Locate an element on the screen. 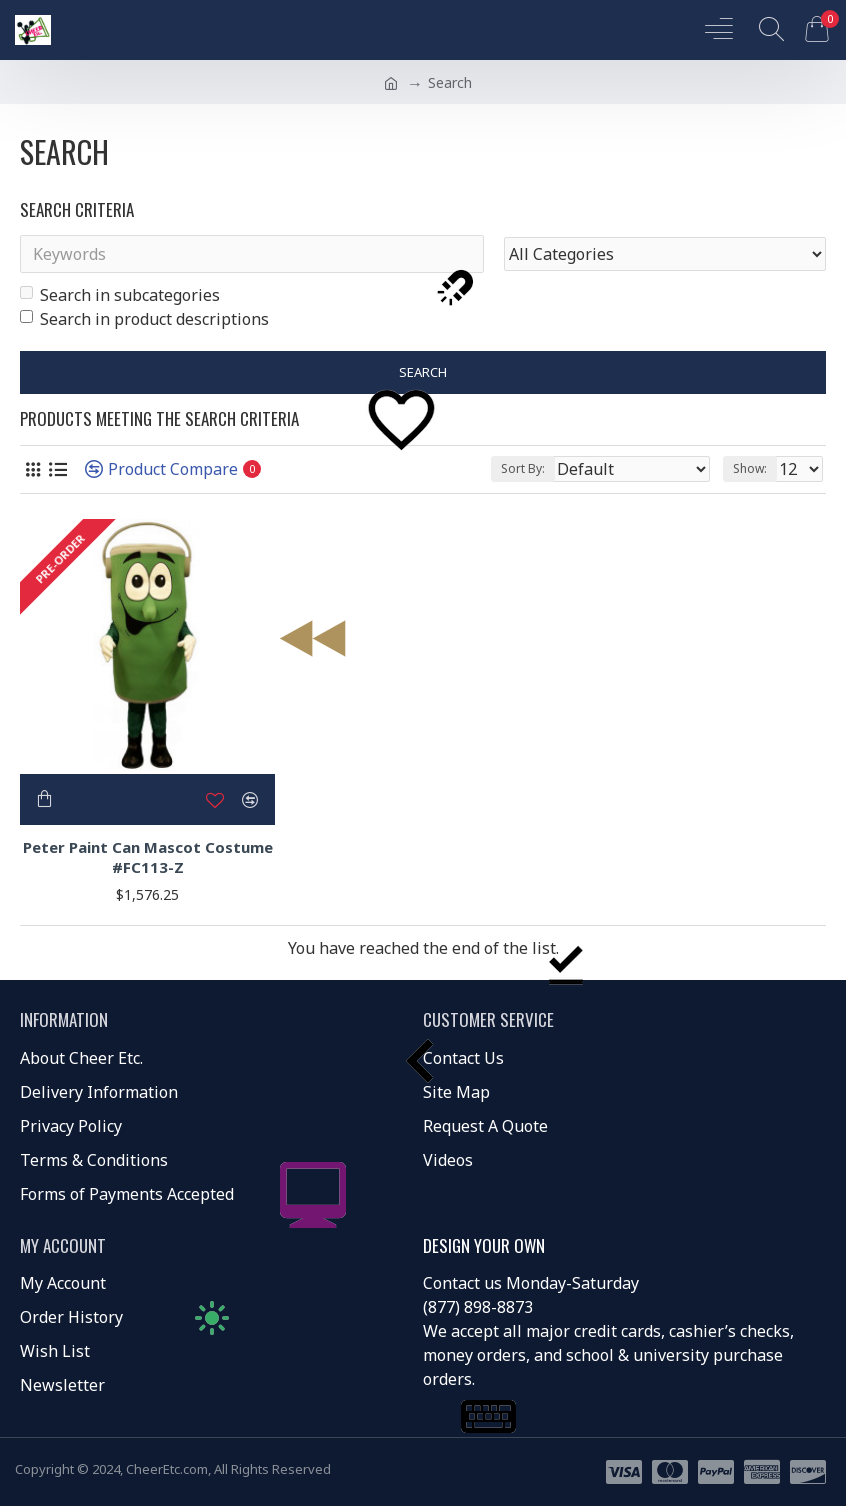 This screenshot has width=846, height=1506. go back to the previous screen is located at coordinates (420, 1061).